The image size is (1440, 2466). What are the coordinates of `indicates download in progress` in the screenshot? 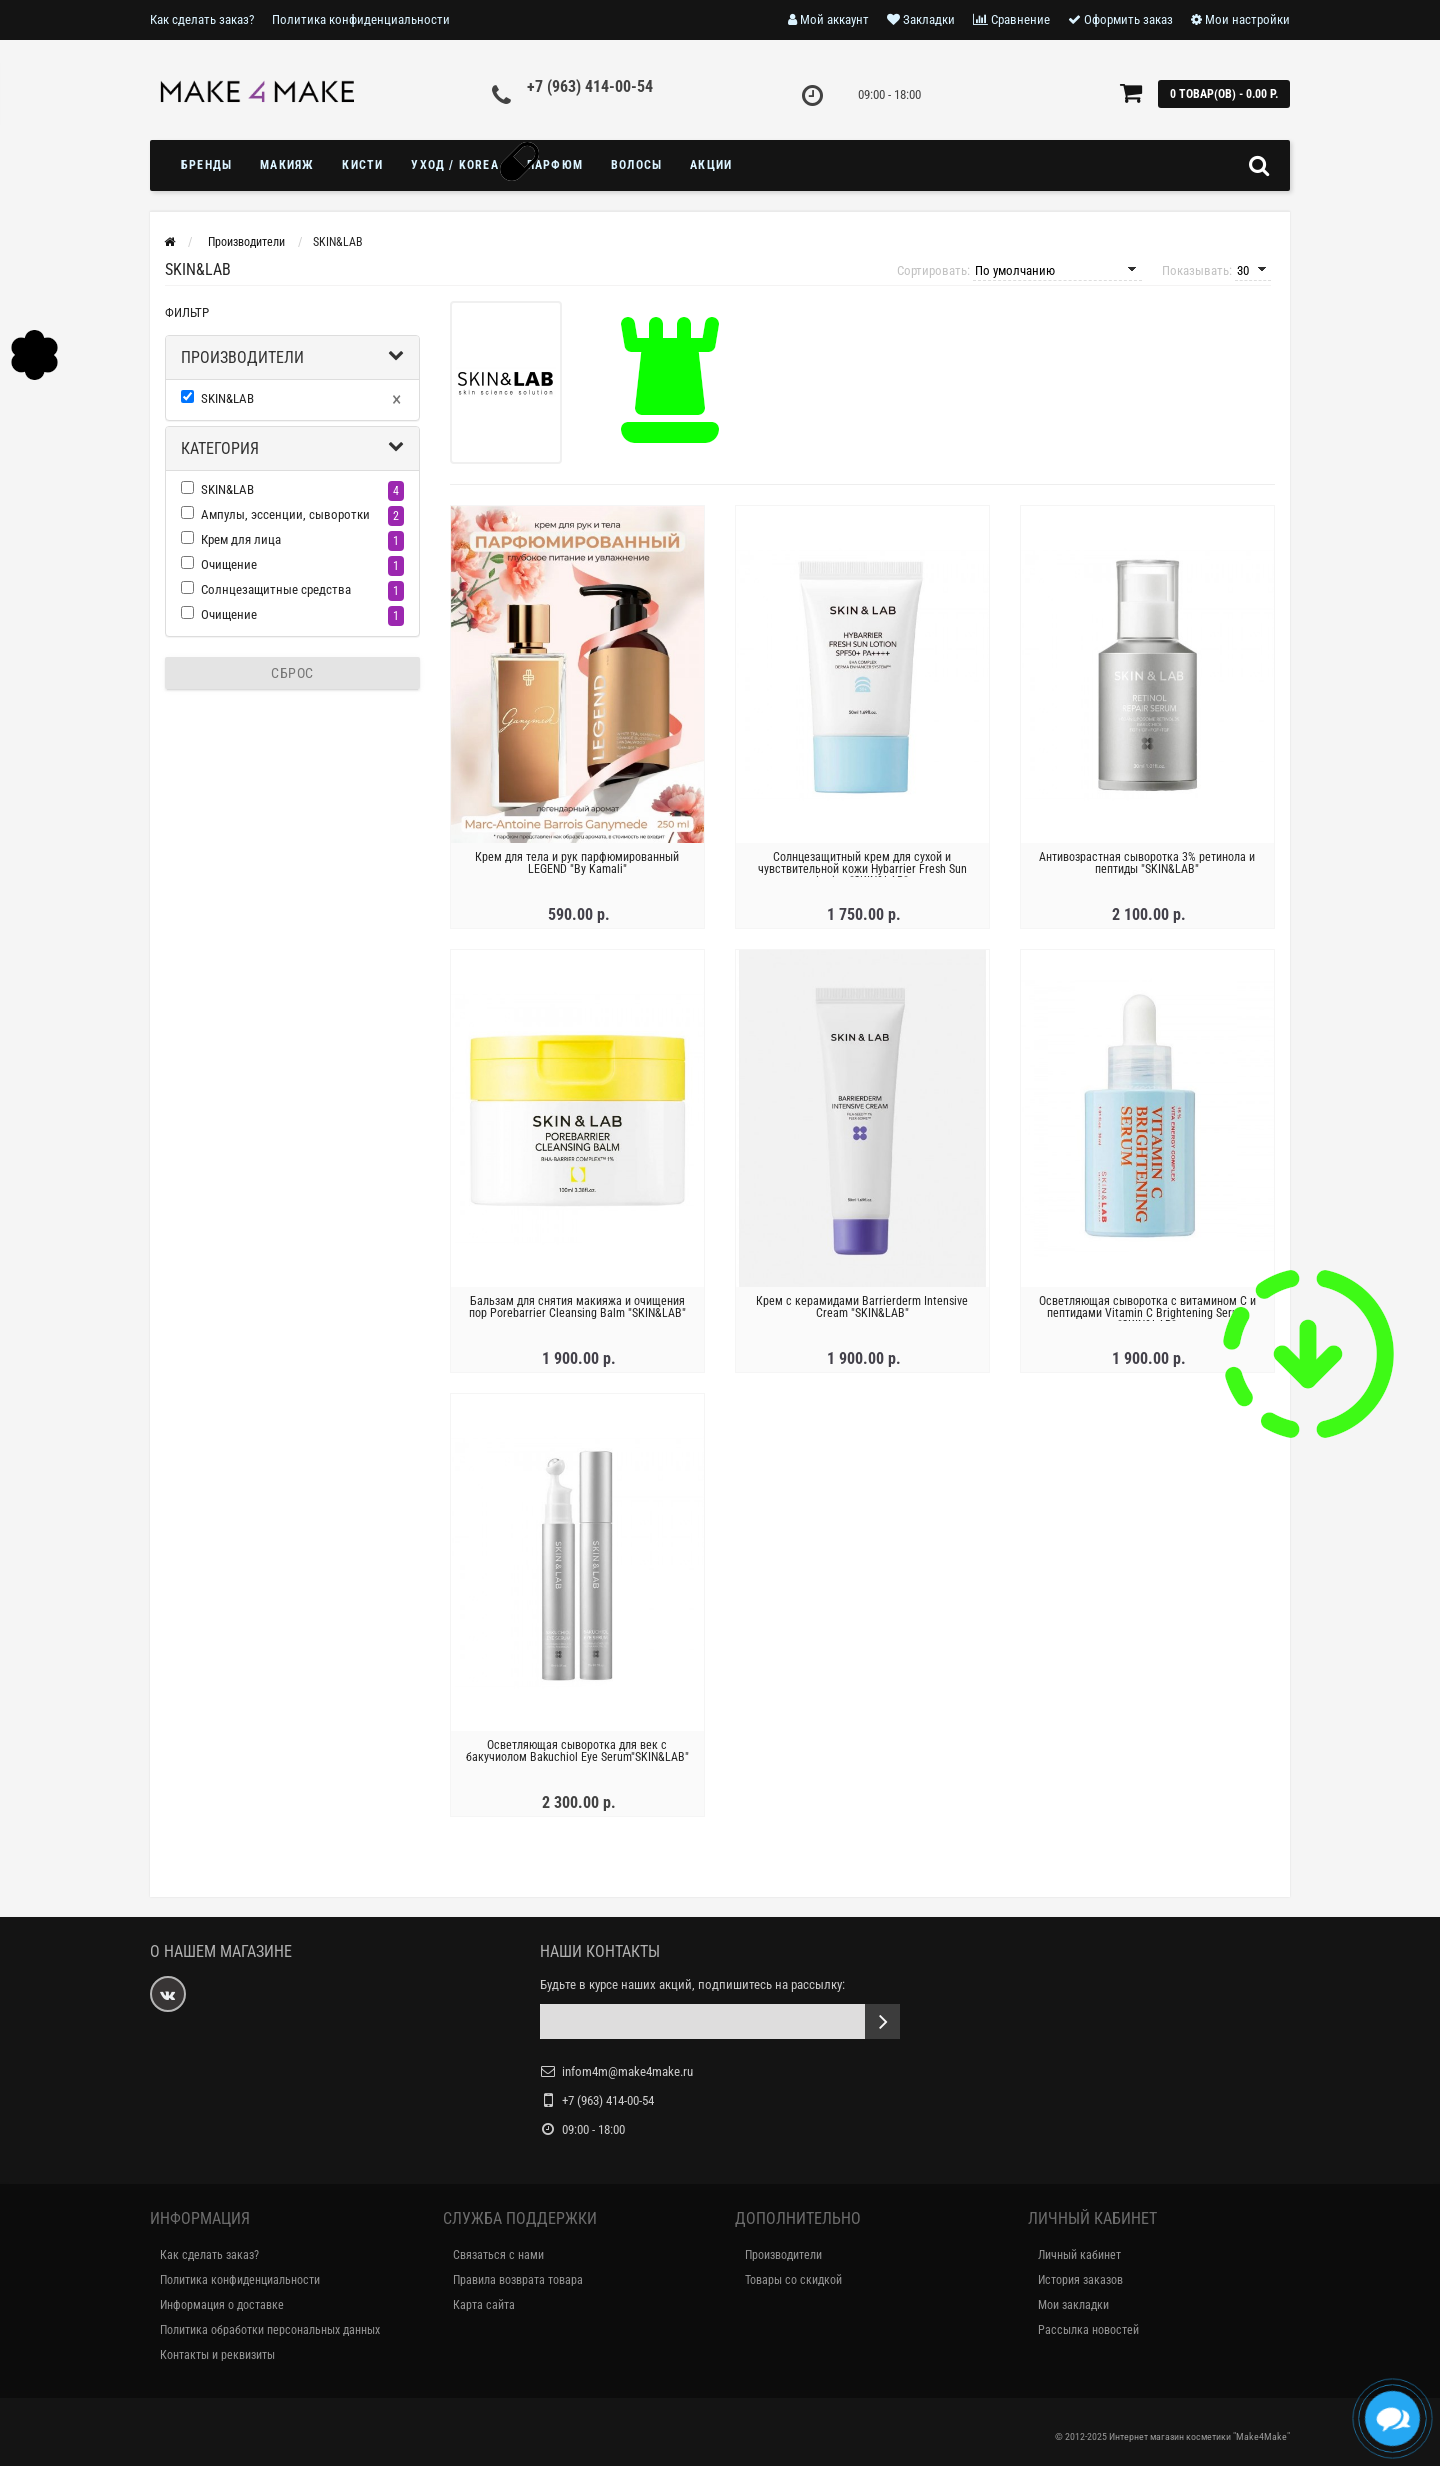 It's located at (1308, 1354).